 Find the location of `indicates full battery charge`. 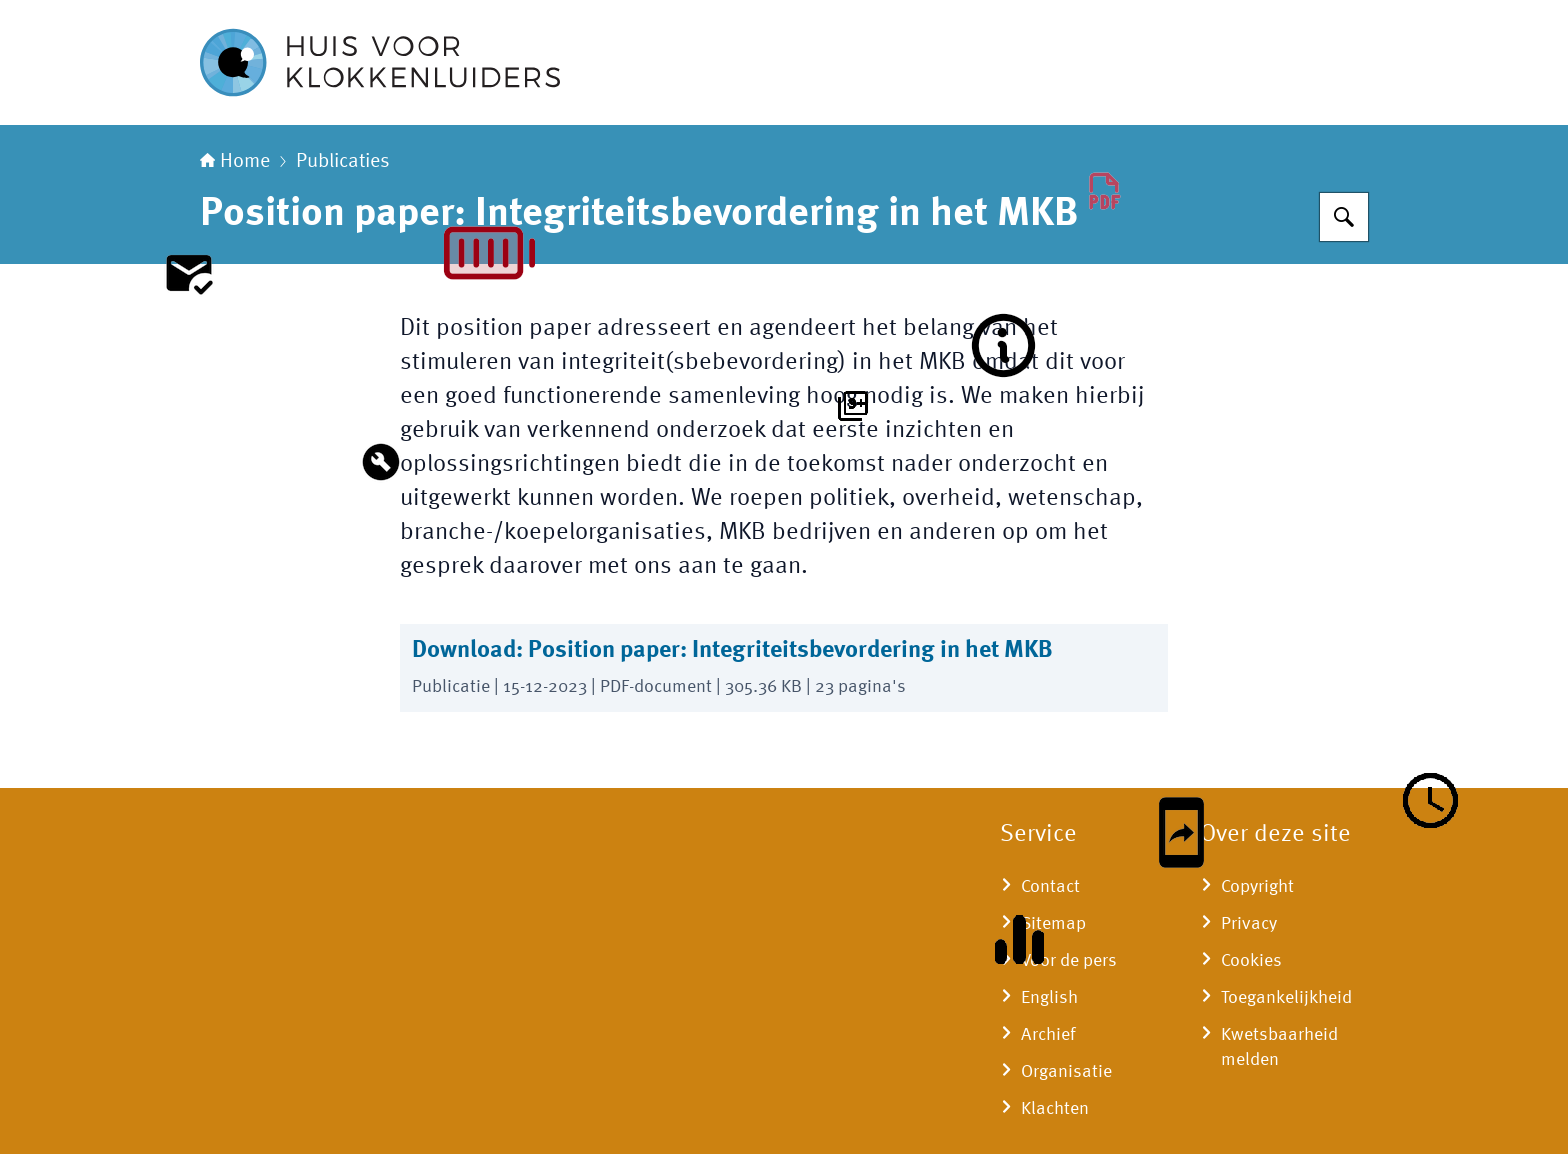

indicates full battery charge is located at coordinates (488, 253).